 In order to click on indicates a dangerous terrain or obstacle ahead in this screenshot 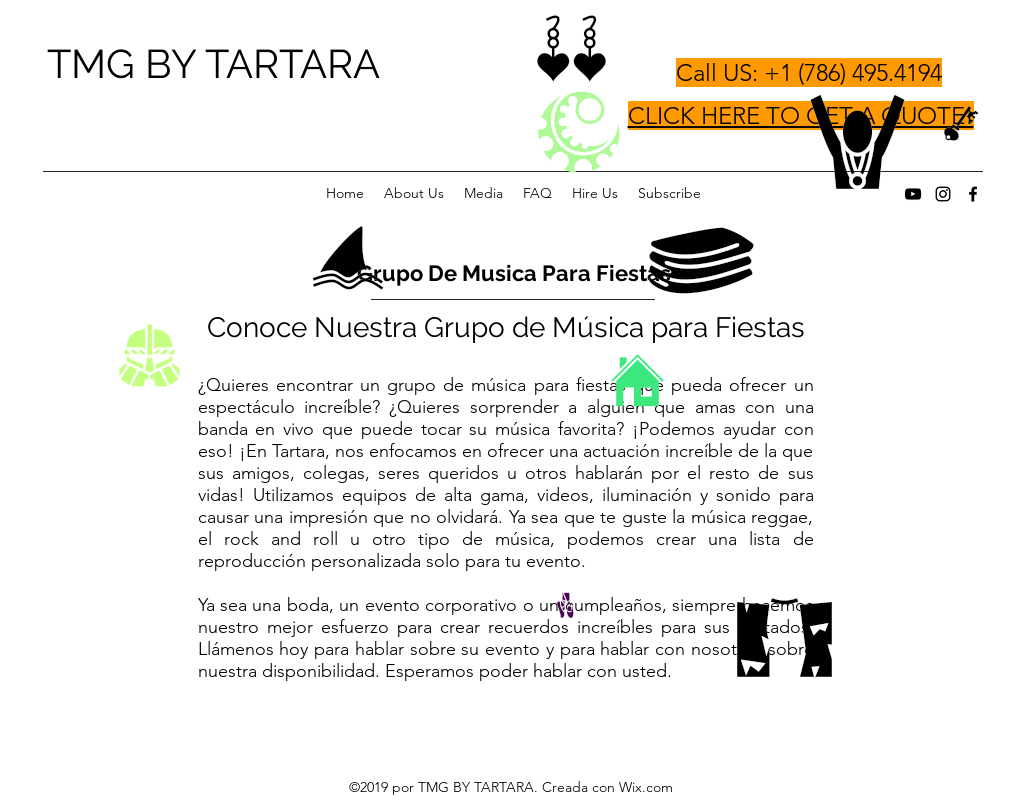, I will do `click(784, 629)`.